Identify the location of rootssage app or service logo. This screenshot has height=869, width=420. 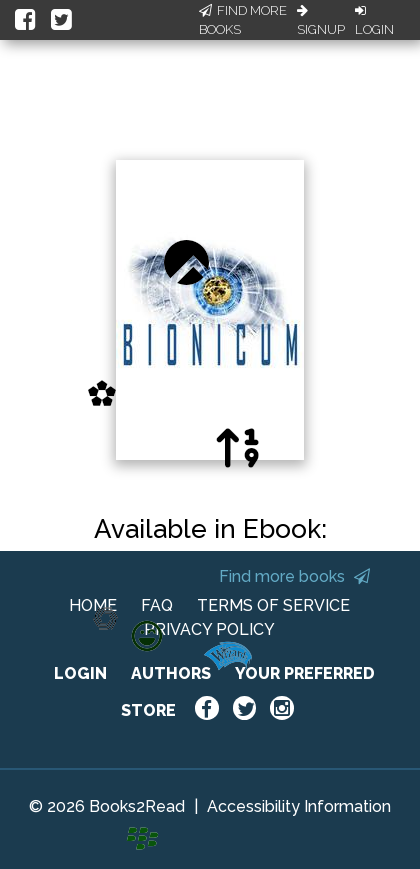
(102, 393).